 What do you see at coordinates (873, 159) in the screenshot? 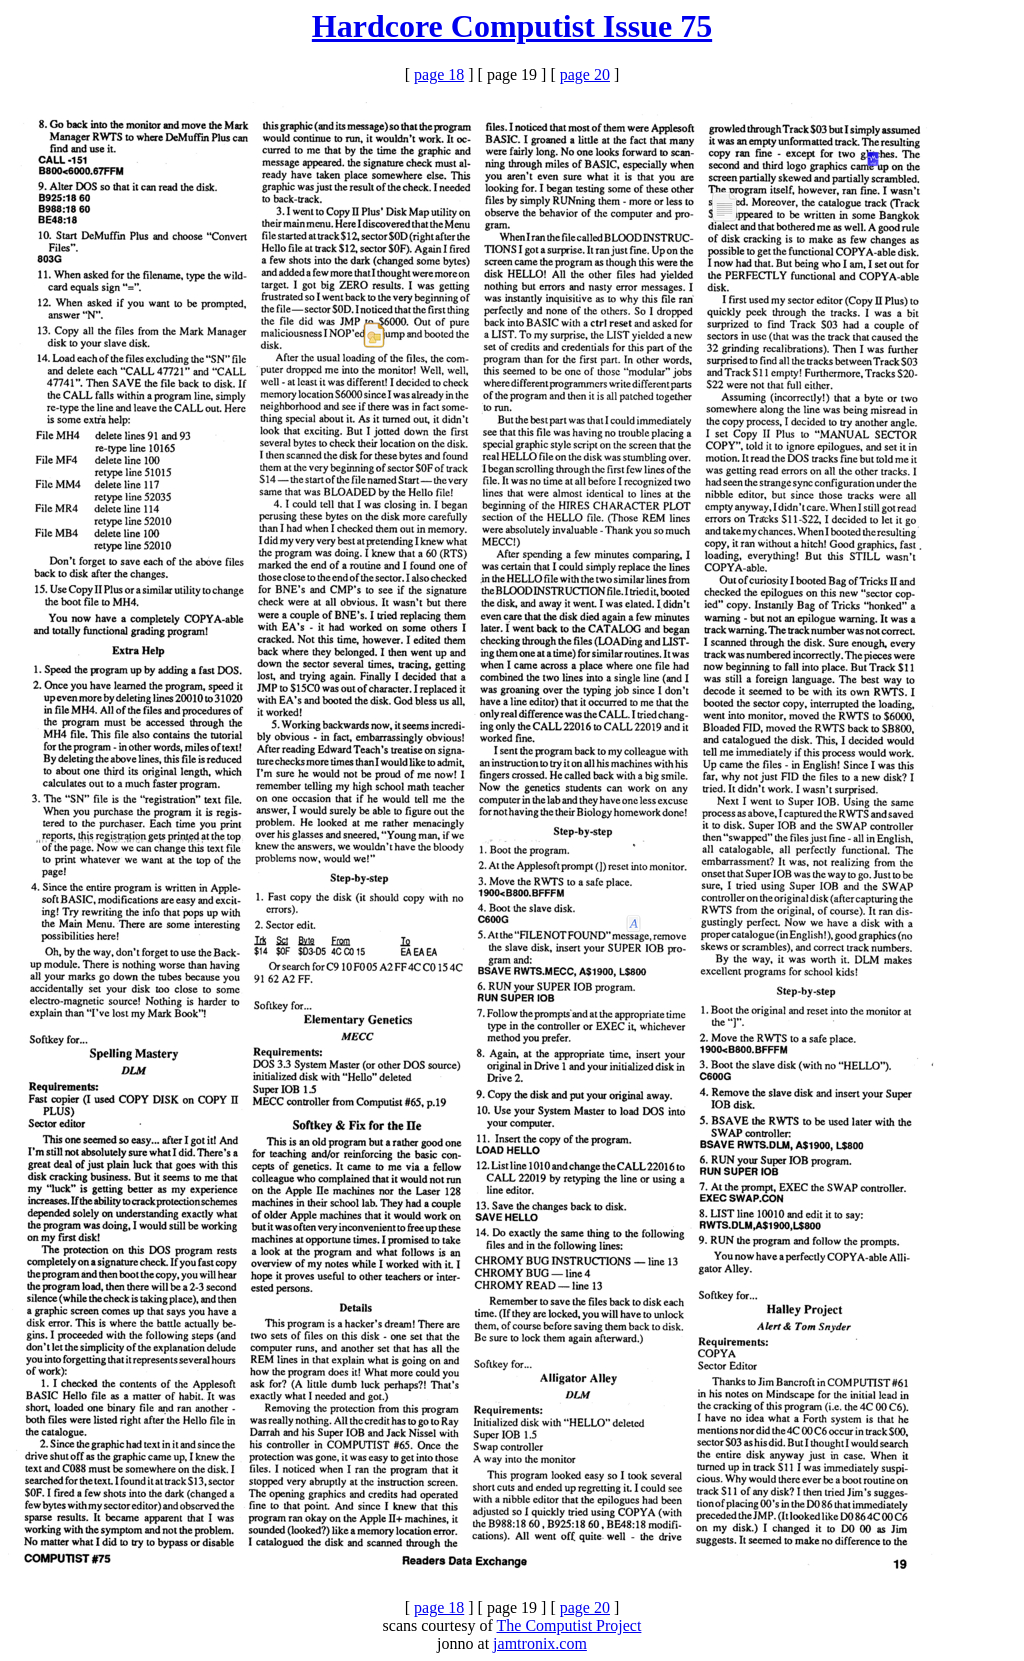
I see `virtualbox virtual hard disk file` at bounding box center [873, 159].